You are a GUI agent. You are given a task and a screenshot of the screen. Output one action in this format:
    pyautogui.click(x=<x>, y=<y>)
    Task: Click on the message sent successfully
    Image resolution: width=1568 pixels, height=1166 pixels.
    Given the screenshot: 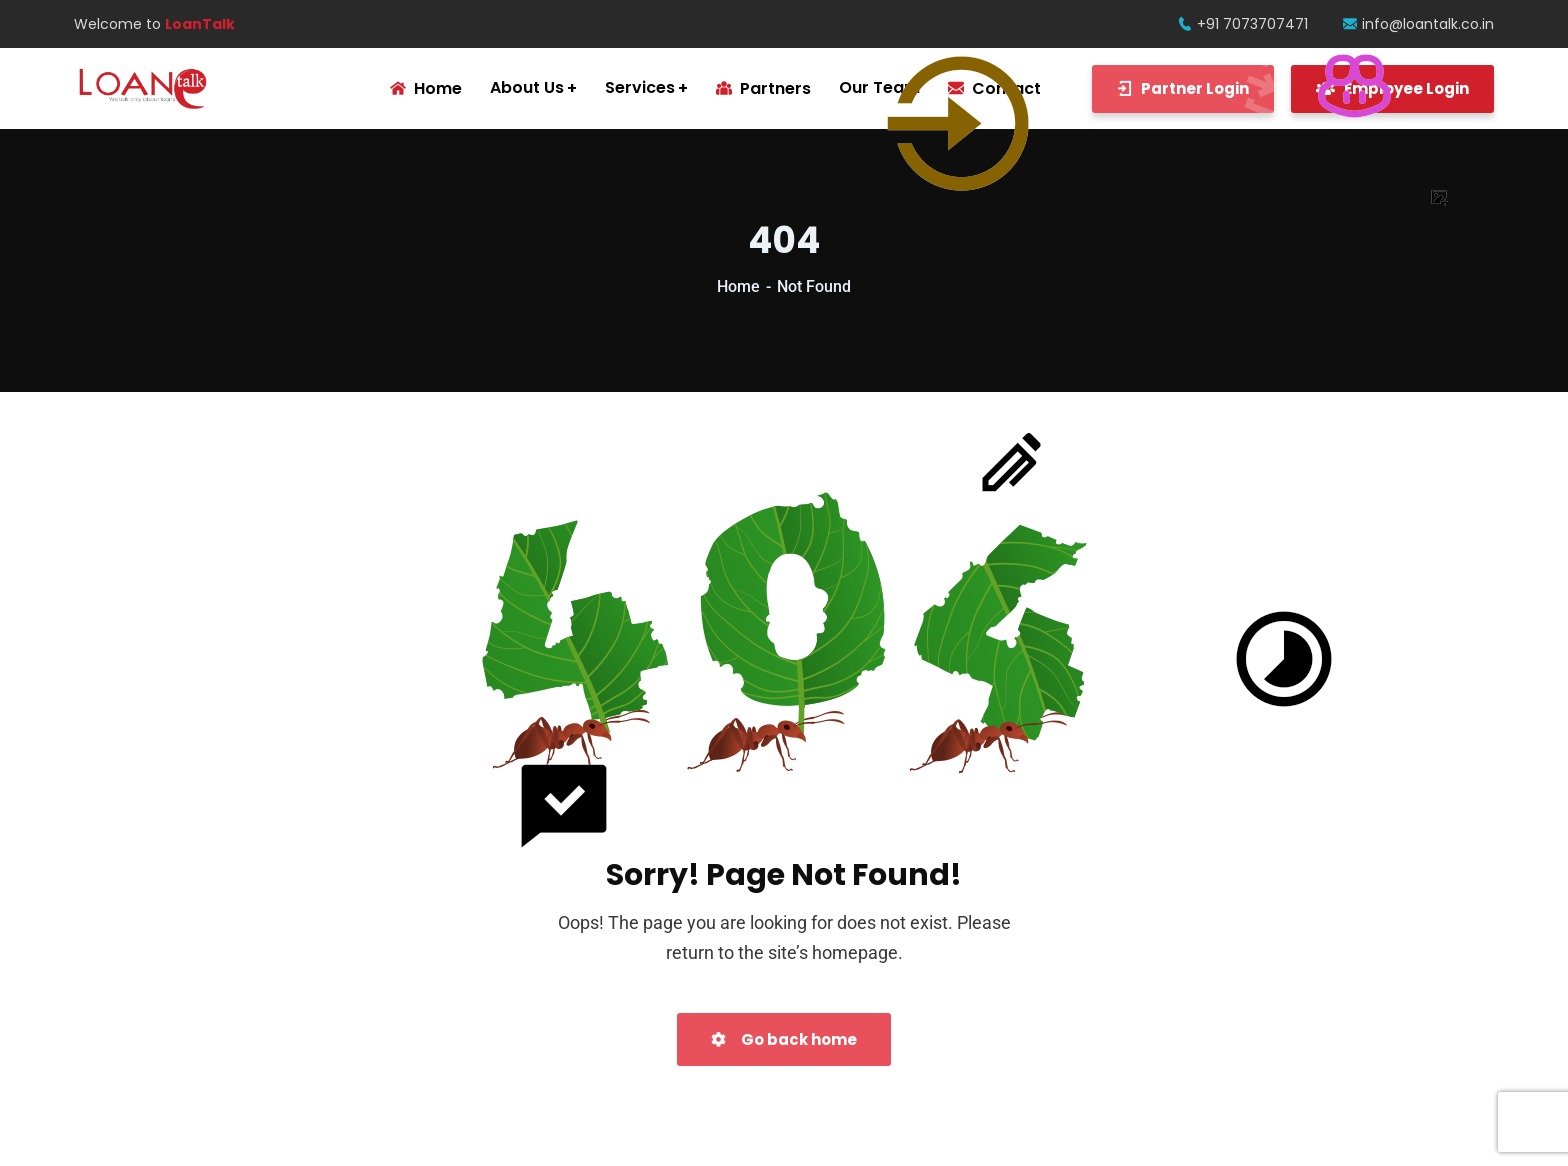 What is the action you would take?
    pyautogui.click(x=564, y=803)
    